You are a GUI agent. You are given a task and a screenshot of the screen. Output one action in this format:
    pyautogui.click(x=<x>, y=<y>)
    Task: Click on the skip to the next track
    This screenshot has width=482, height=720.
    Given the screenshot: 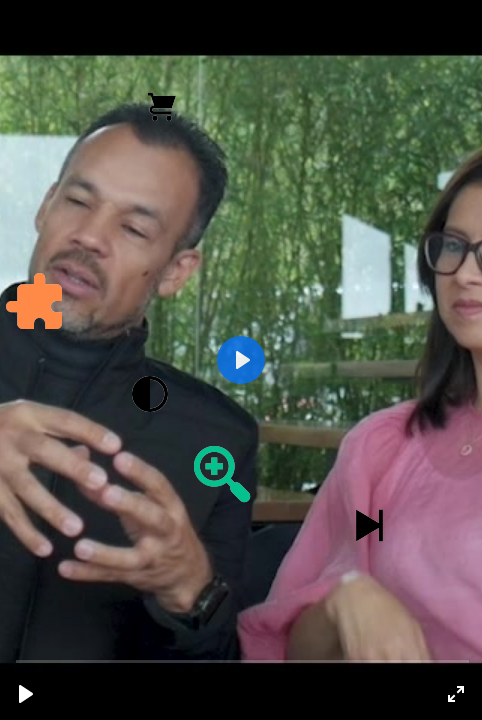 What is the action you would take?
    pyautogui.click(x=369, y=525)
    